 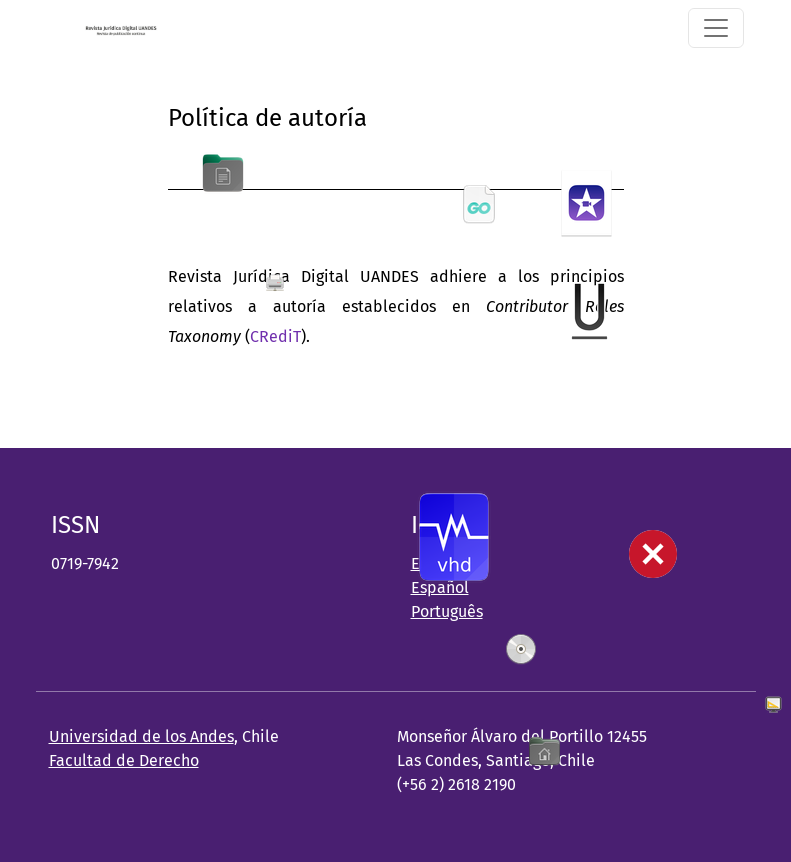 I want to click on open a mobile video project in iMovie, so click(x=586, y=204).